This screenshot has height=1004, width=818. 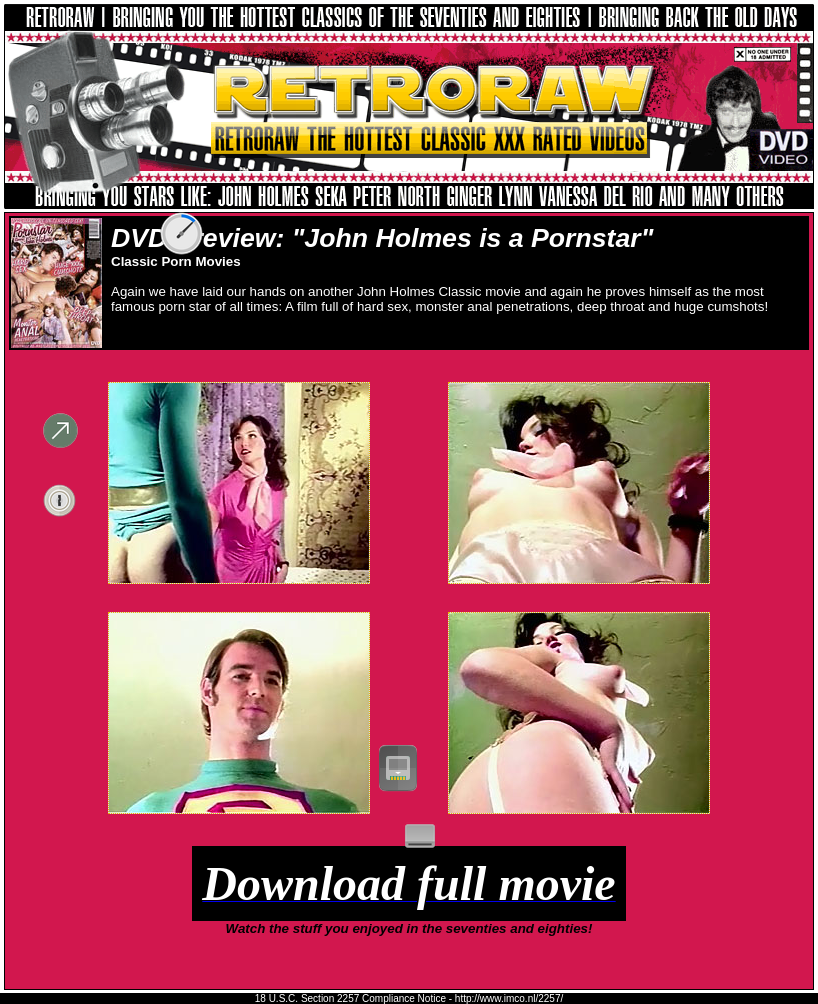 I want to click on indicates a symbolic link or shortcut to another file, so click(x=60, y=430).